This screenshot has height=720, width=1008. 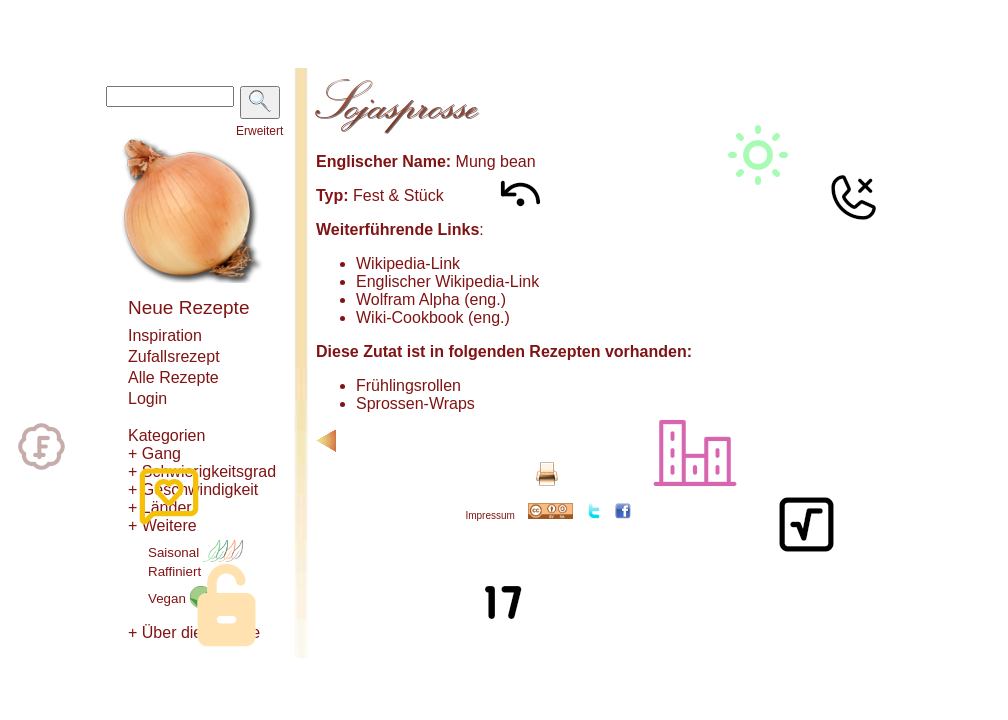 I want to click on unlock a secured item or feature, so click(x=226, y=607).